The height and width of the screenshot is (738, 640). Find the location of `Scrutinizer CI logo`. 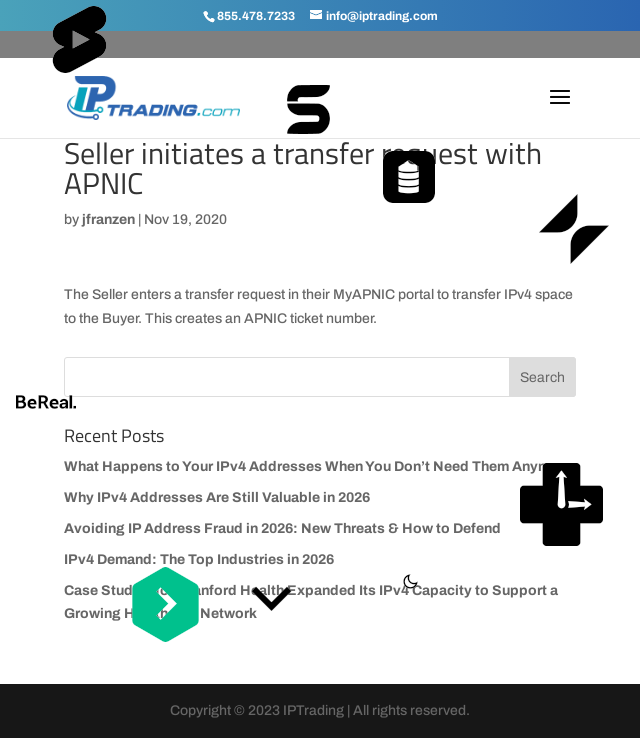

Scrutinizer CI logo is located at coordinates (308, 109).